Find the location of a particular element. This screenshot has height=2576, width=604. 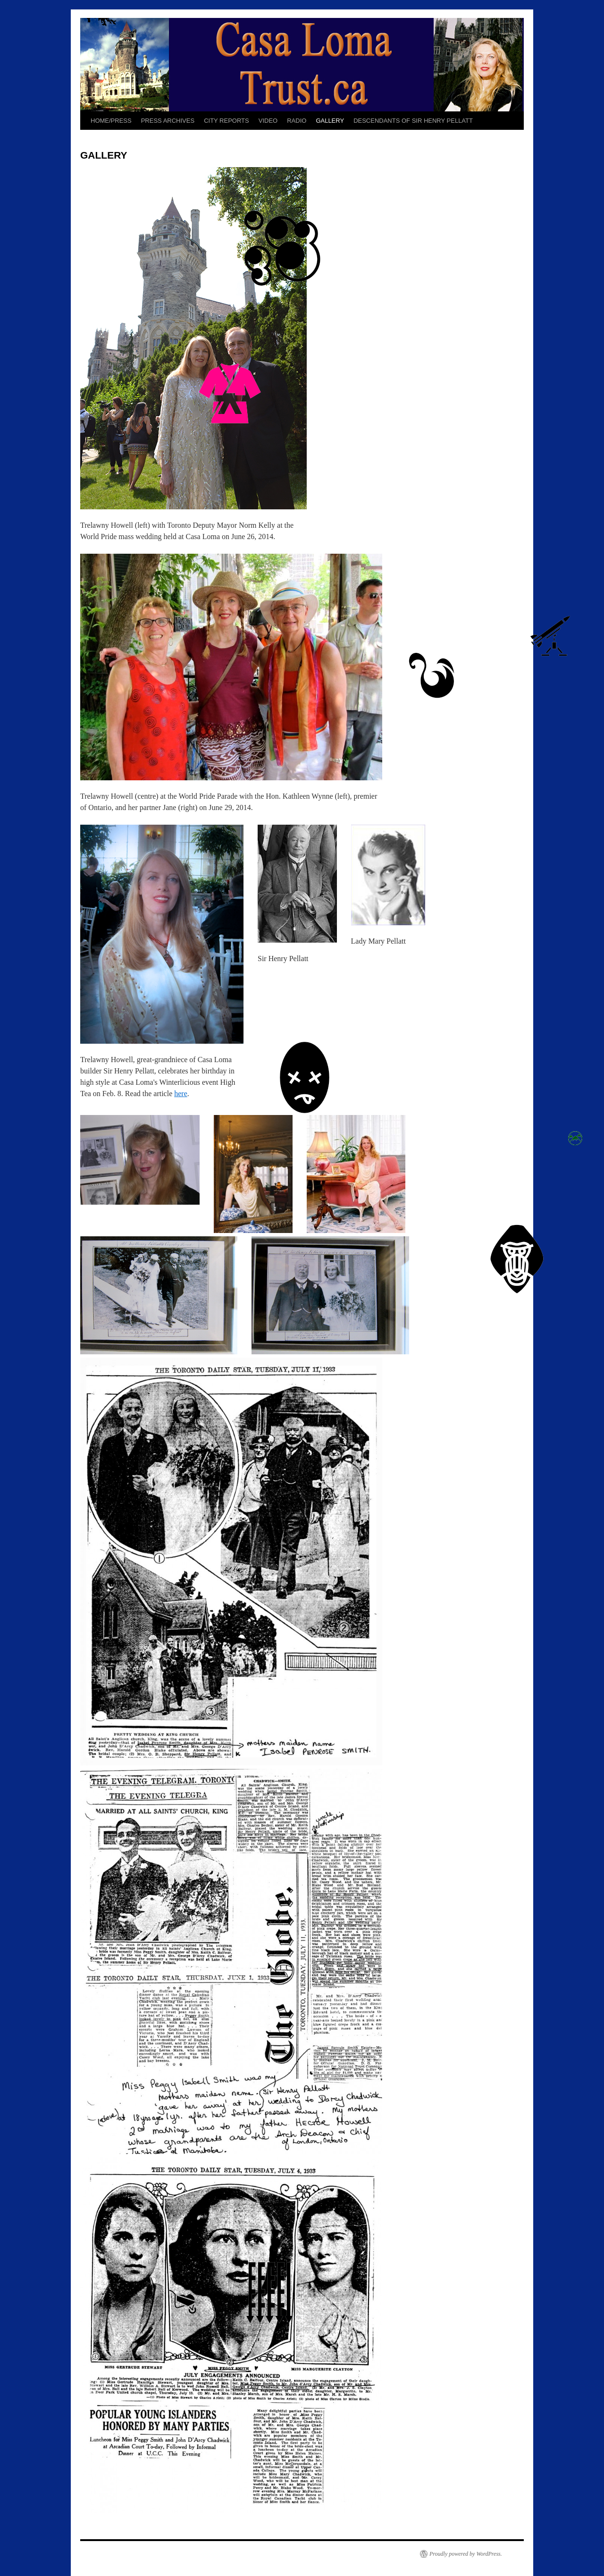

select traditional Japanese clothing item is located at coordinates (230, 393).